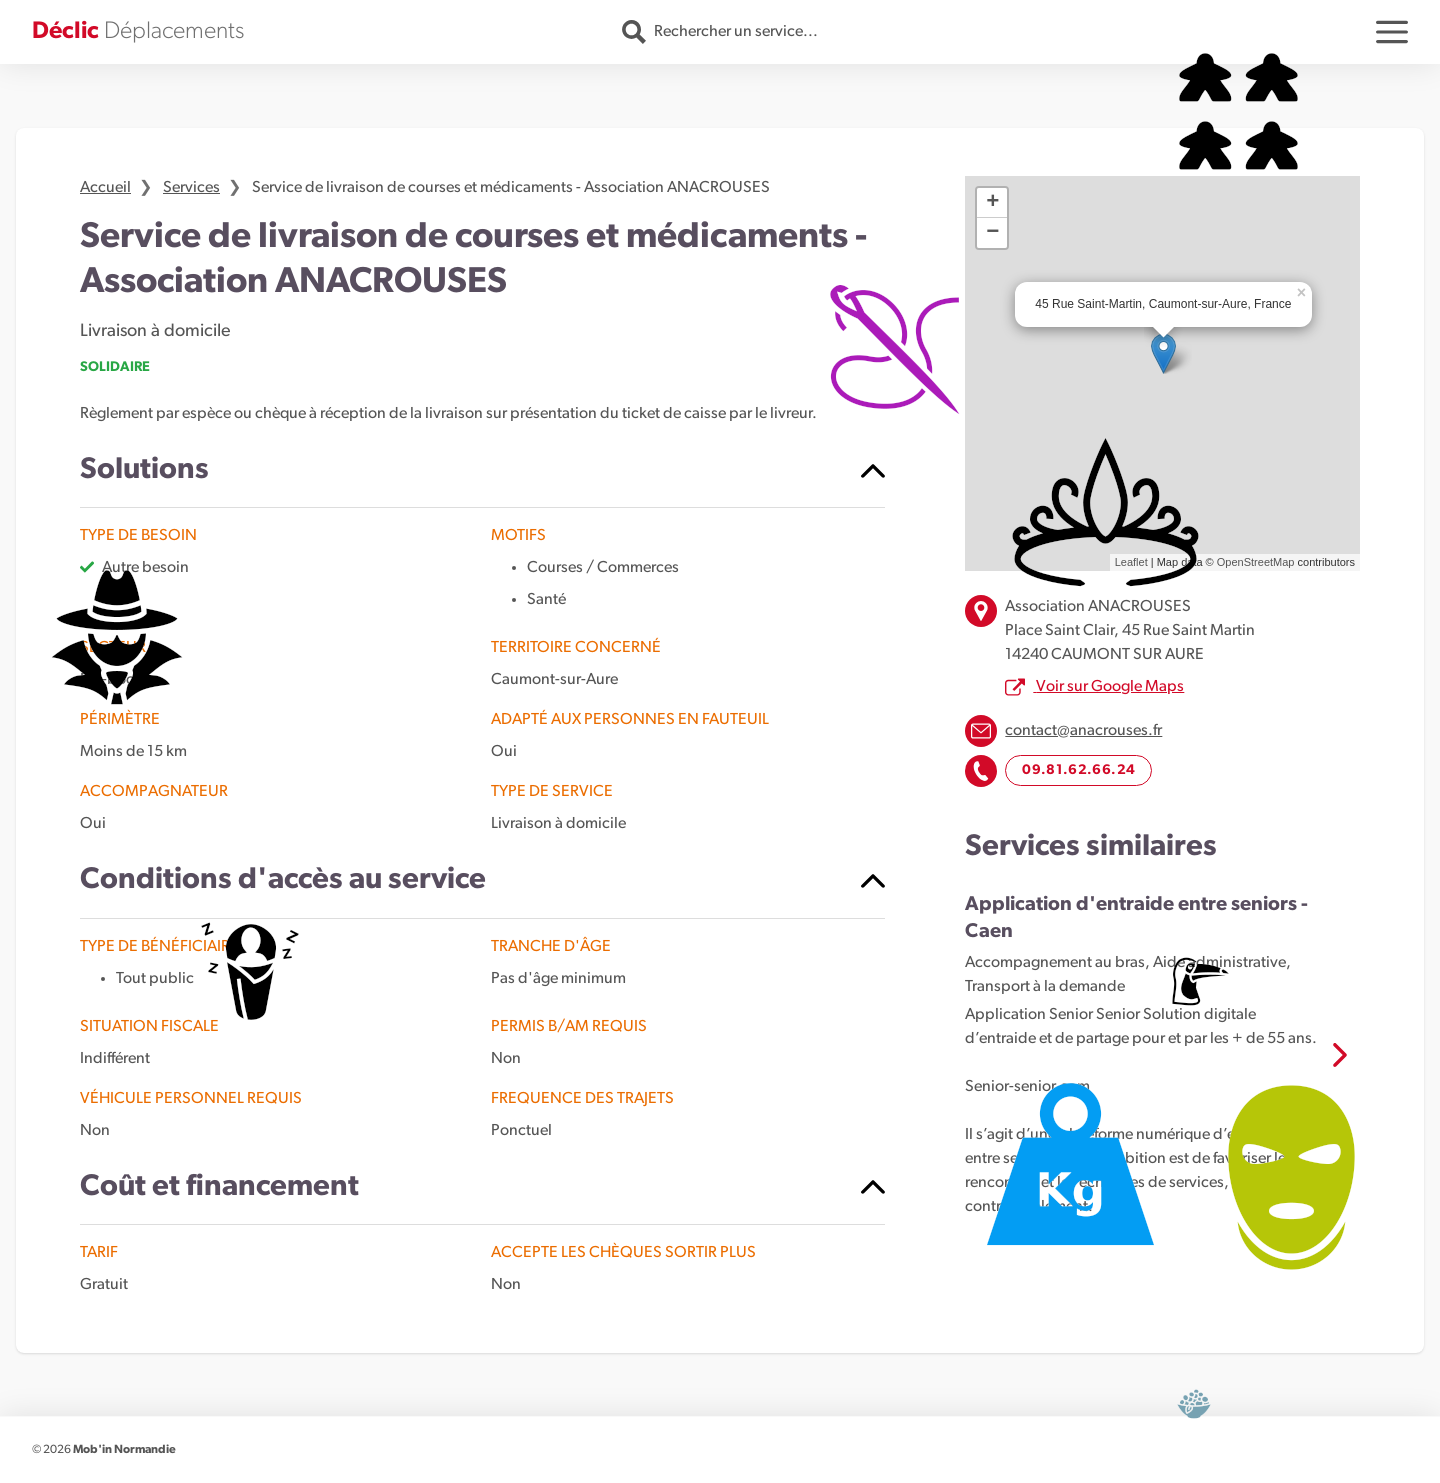 Image resolution: width=1440 pixels, height=1483 pixels. I want to click on adjust item weight or mass settings, so click(1070, 1161).